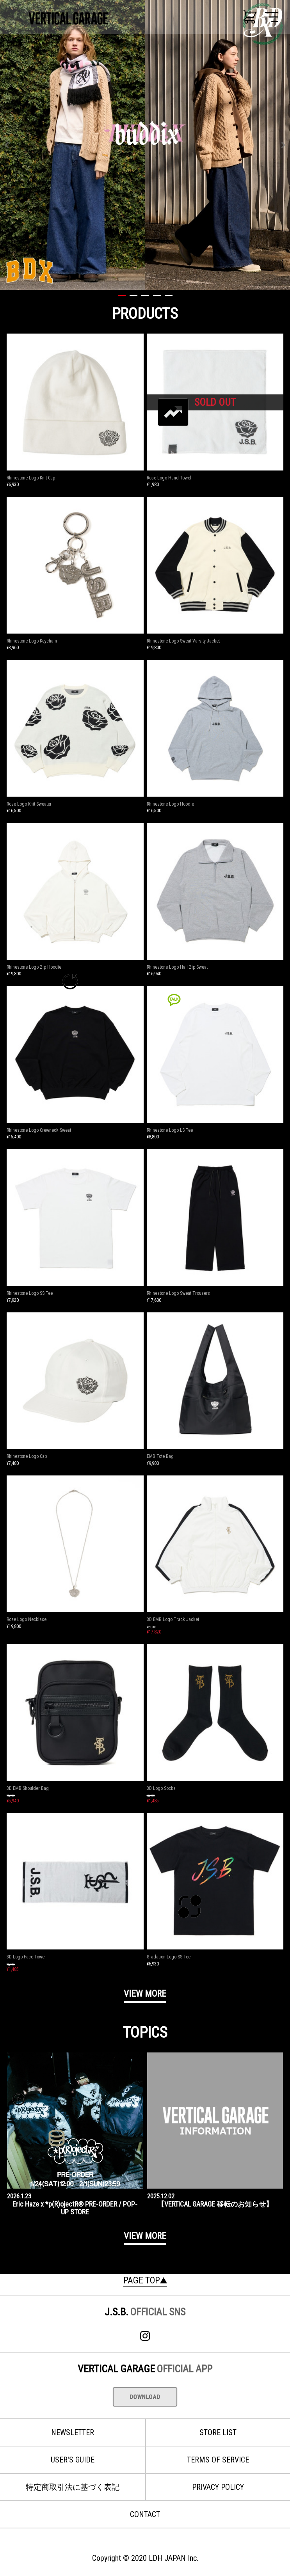 The width and height of the screenshot is (290, 2576). I want to click on access database storage, so click(57, 2137).